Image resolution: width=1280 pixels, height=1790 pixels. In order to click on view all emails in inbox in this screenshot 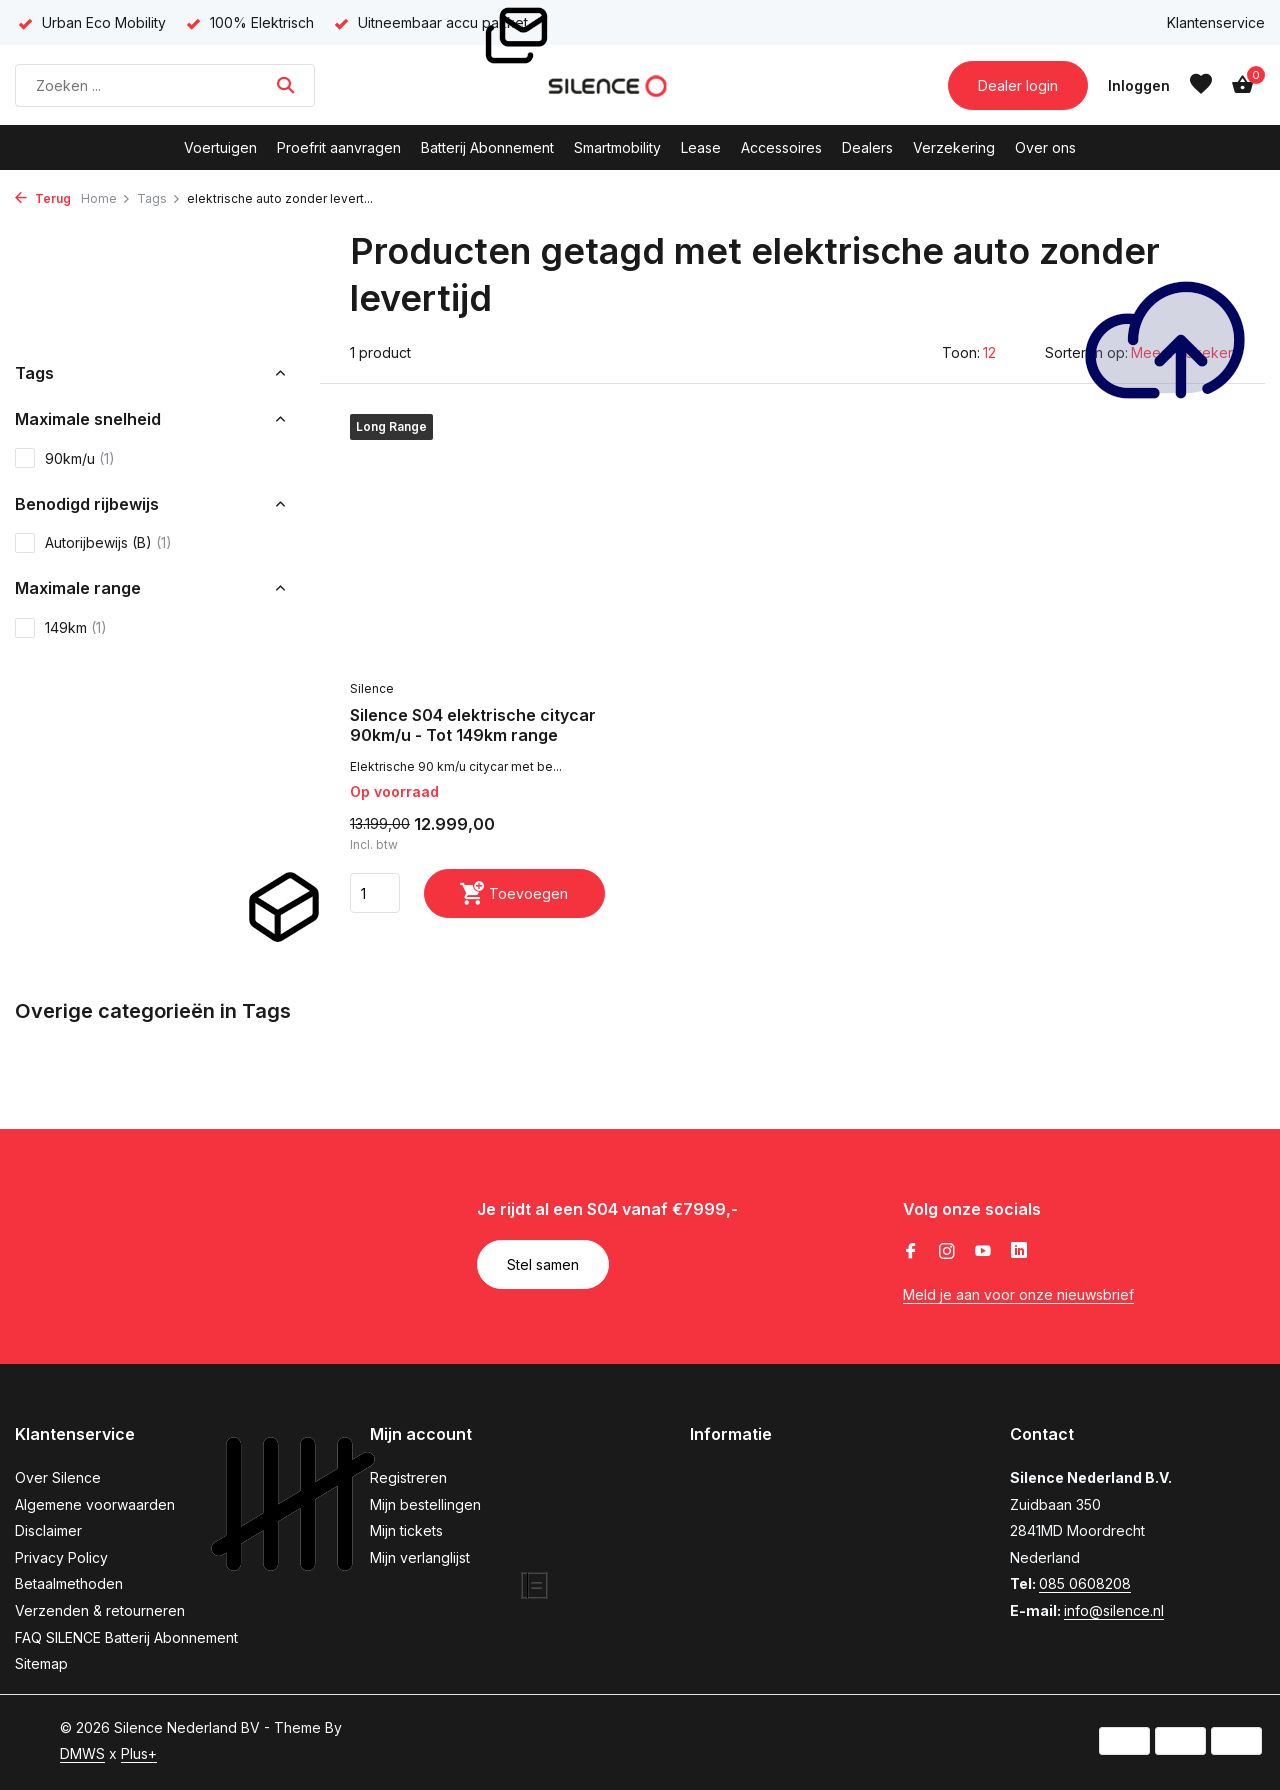, I will do `click(516, 35)`.